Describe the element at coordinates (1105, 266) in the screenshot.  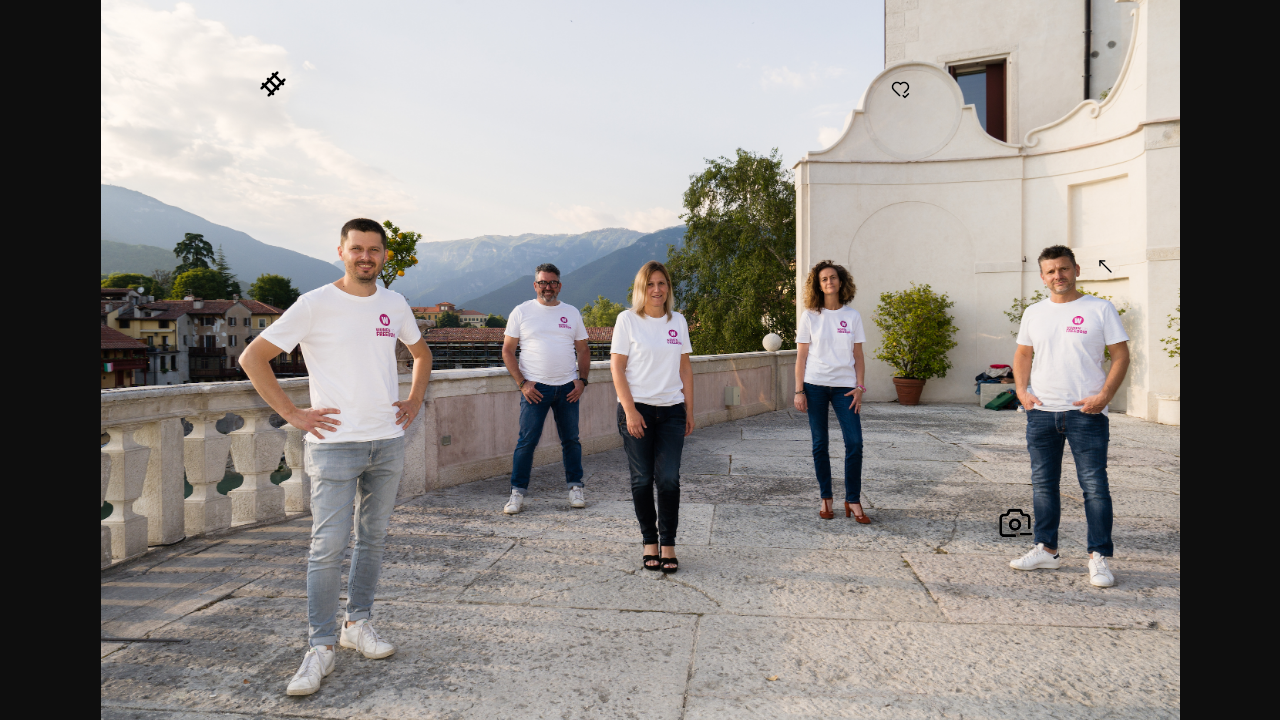
I see `move item to upper left corner` at that location.